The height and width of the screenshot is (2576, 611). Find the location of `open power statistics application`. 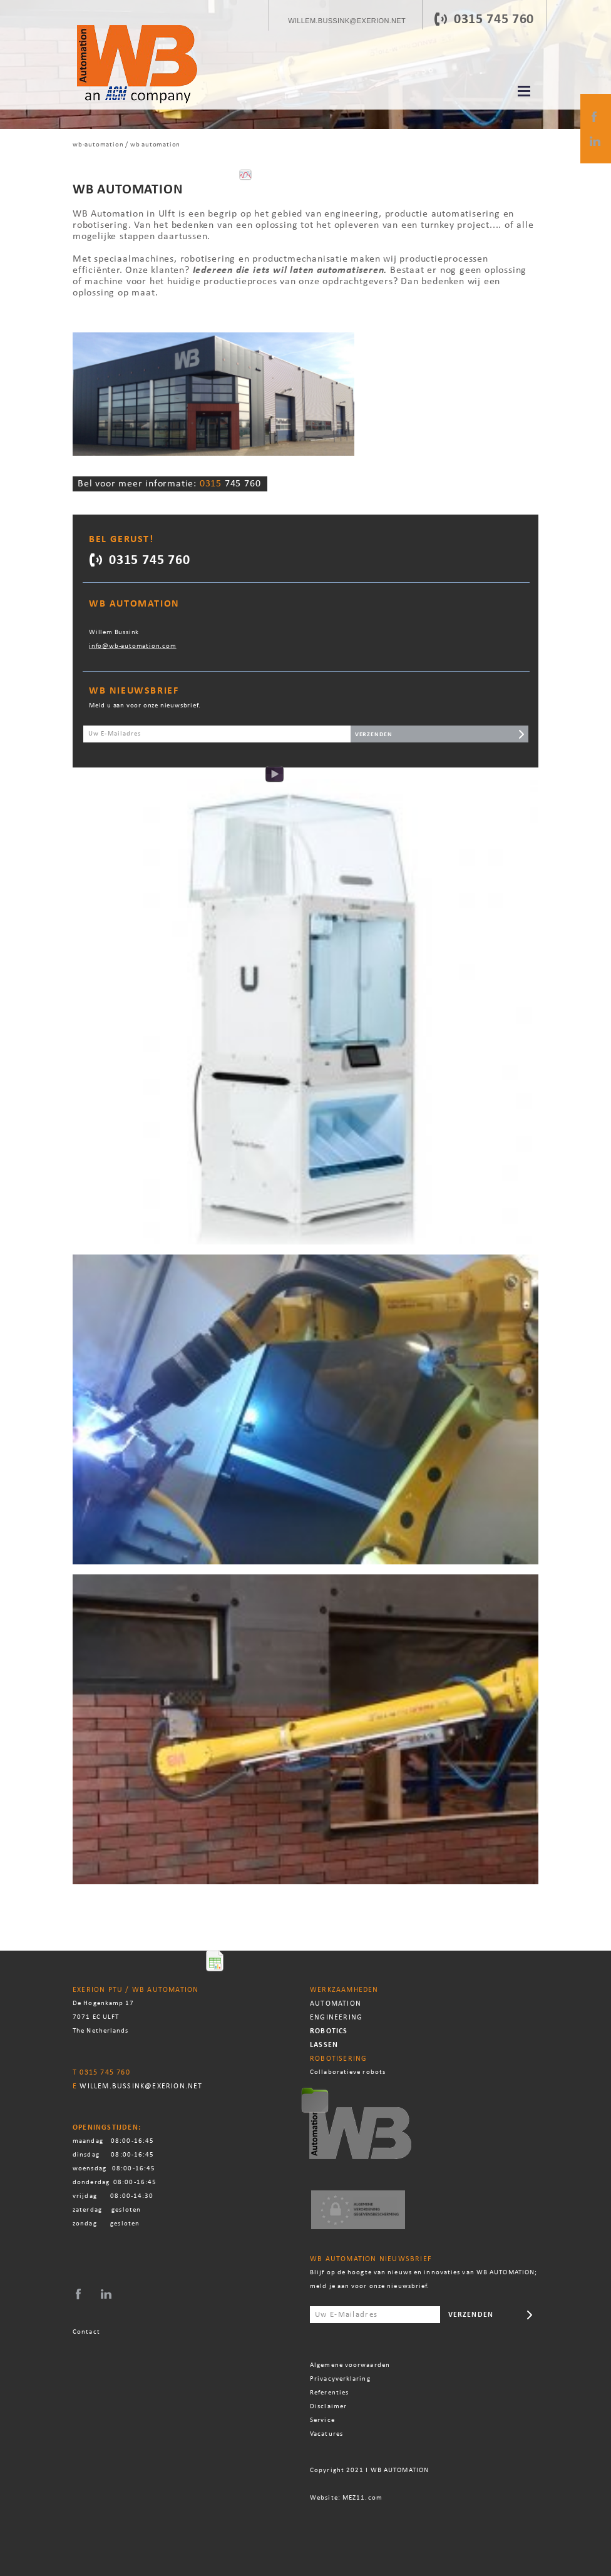

open power statistics application is located at coordinates (245, 175).